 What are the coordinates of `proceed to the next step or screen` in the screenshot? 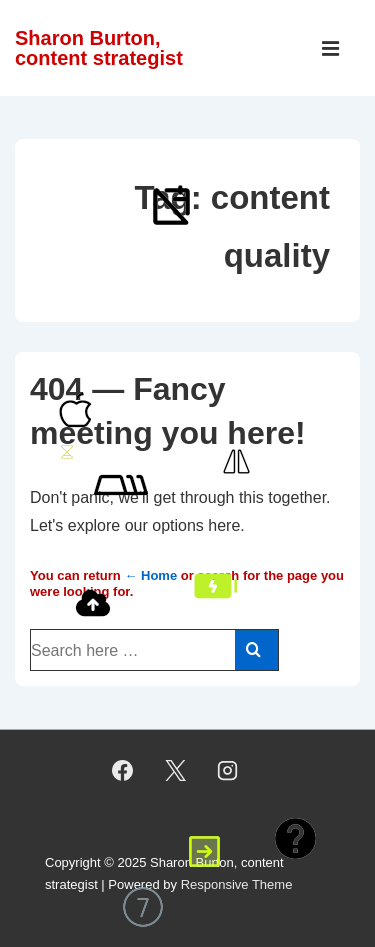 It's located at (204, 851).